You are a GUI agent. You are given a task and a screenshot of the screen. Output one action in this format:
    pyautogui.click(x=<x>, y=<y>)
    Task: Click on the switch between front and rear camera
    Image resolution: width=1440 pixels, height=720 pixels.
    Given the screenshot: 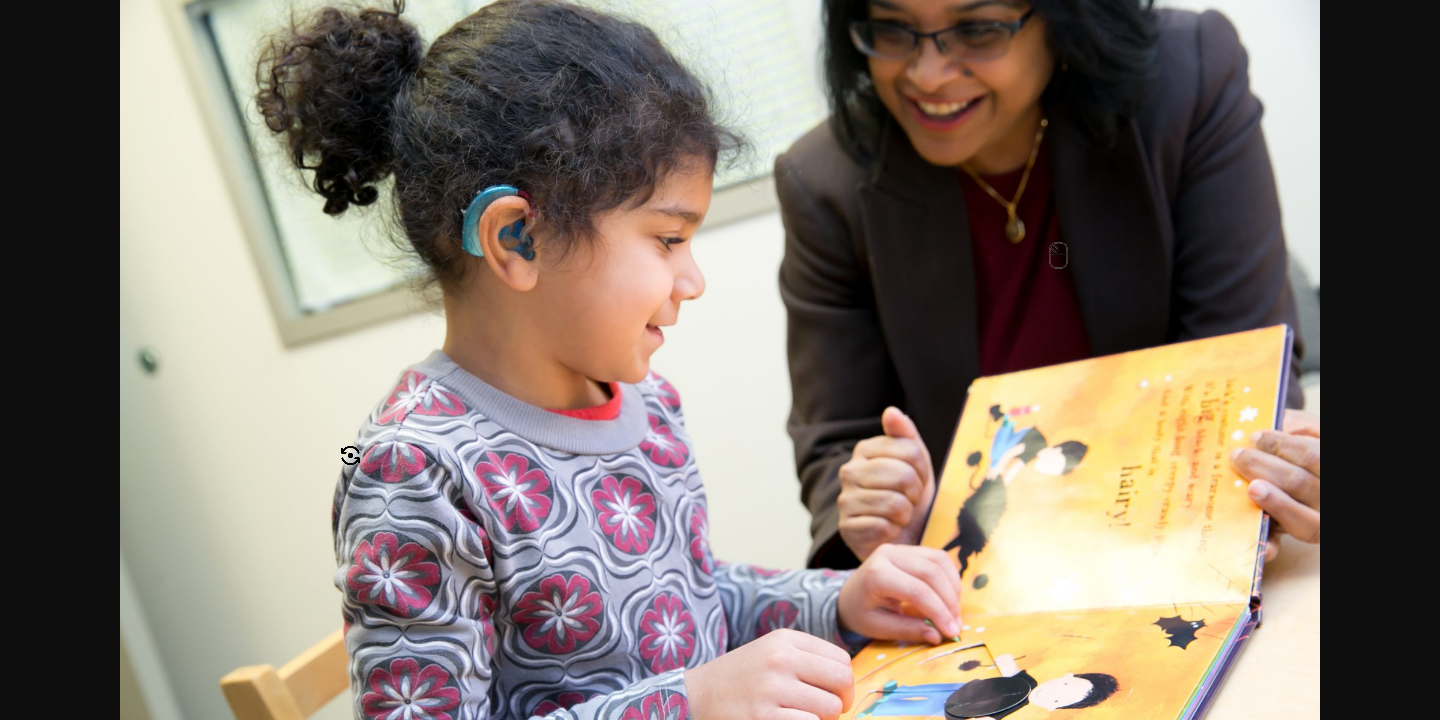 What is the action you would take?
    pyautogui.click(x=350, y=455)
    